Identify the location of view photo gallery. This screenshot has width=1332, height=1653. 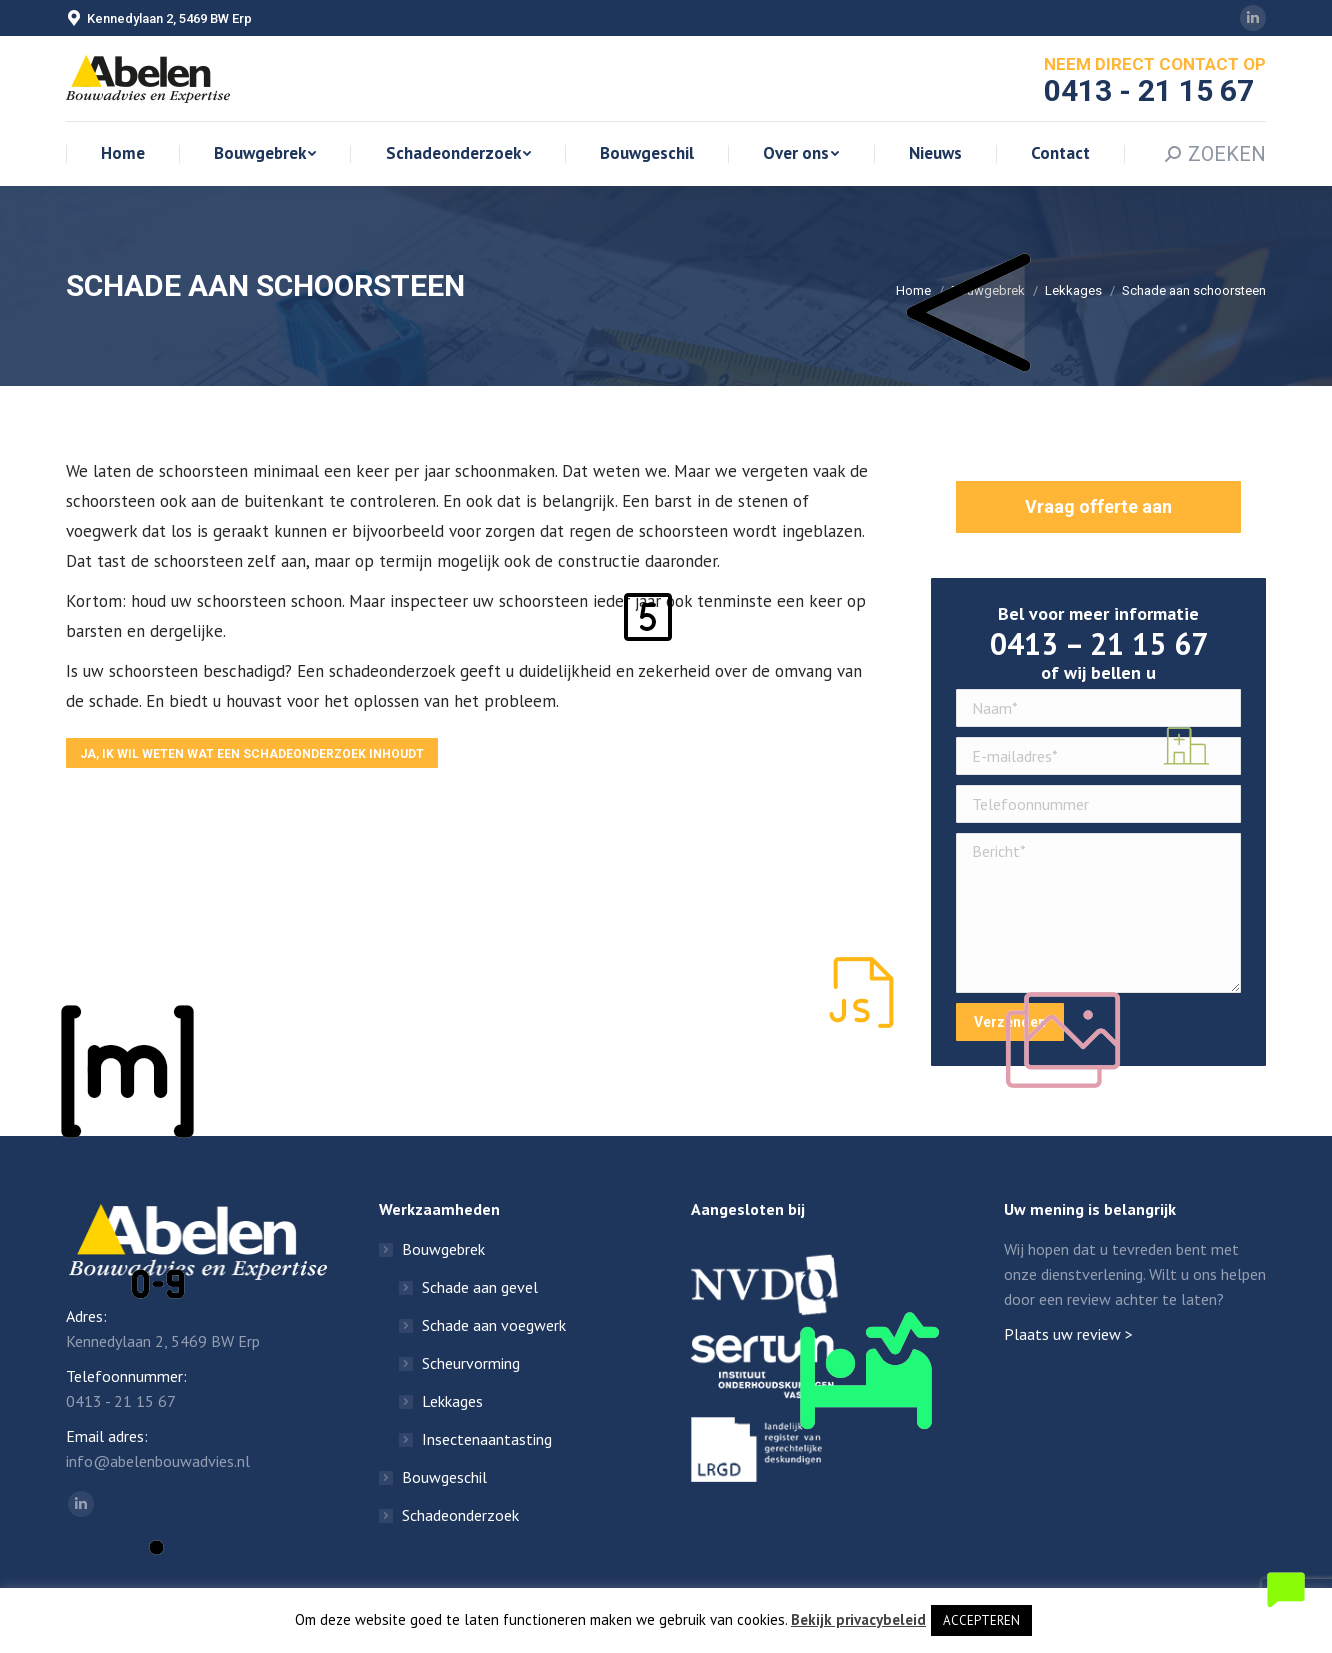
(1063, 1040).